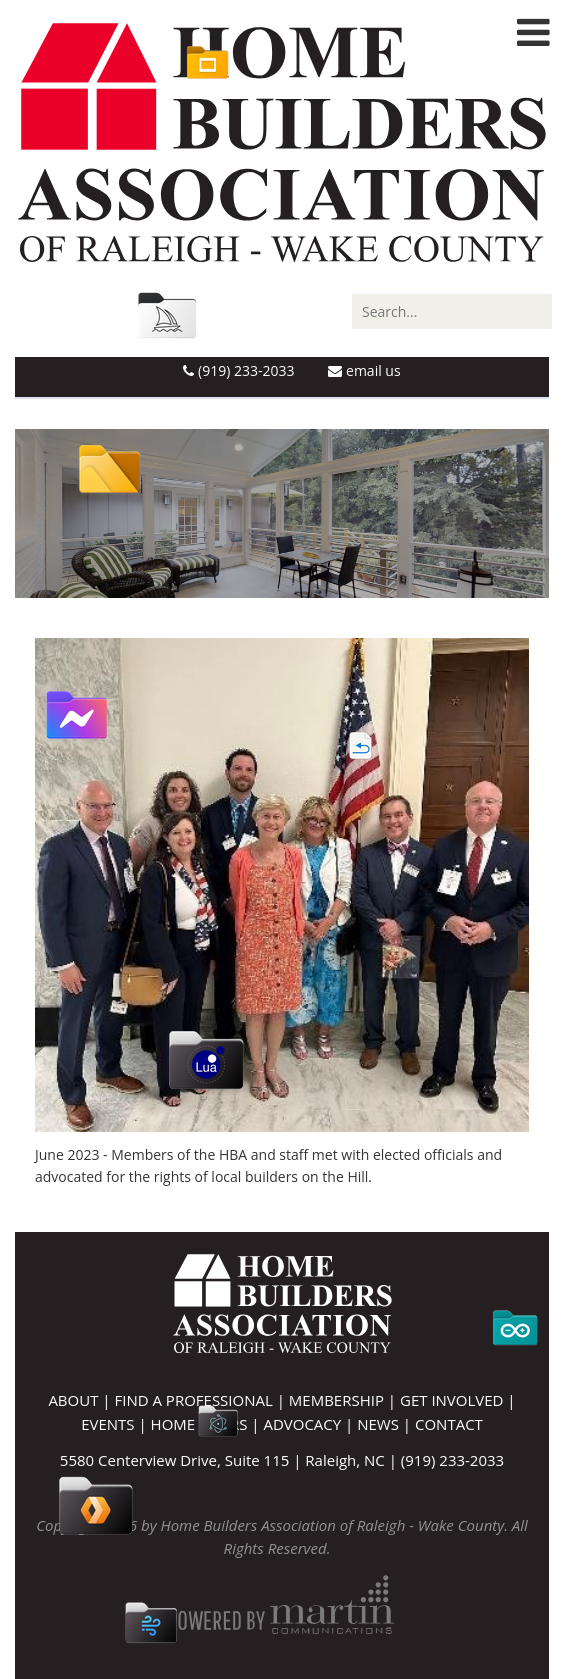 The height and width of the screenshot is (1679, 564). What do you see at coordinates (167, 317) in the screenshot?
I see `open midjourney projects folder` at bounding box center [167, 317].